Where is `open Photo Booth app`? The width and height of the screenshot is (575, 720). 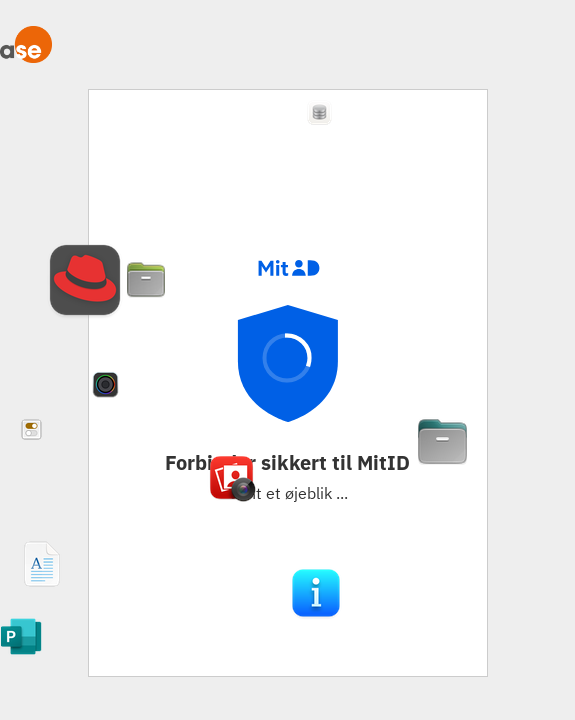
open Photo Booth app is located at coordinates (231, 477).